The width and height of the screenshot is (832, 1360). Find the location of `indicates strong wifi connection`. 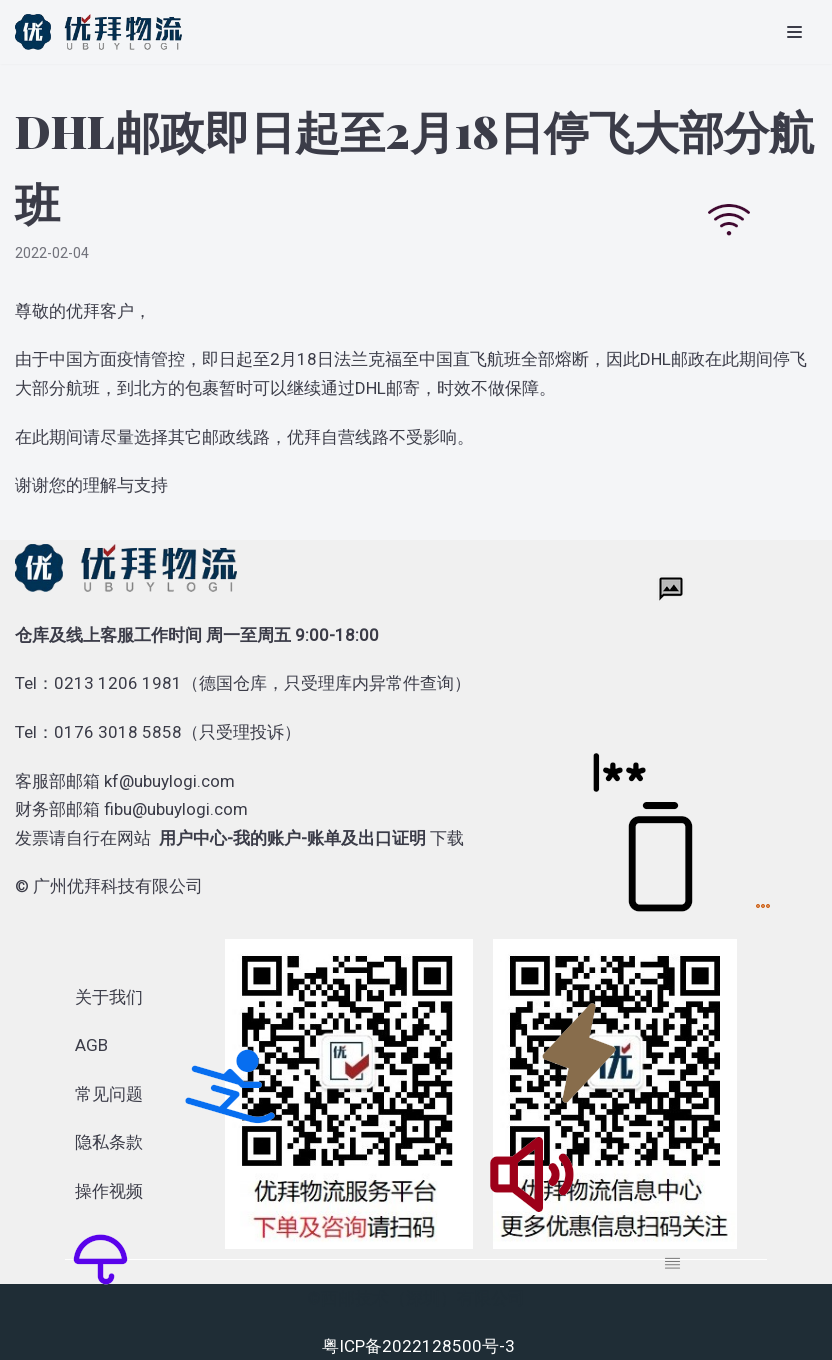

indicates strong wifi connection is located at coordinates (729, 219).